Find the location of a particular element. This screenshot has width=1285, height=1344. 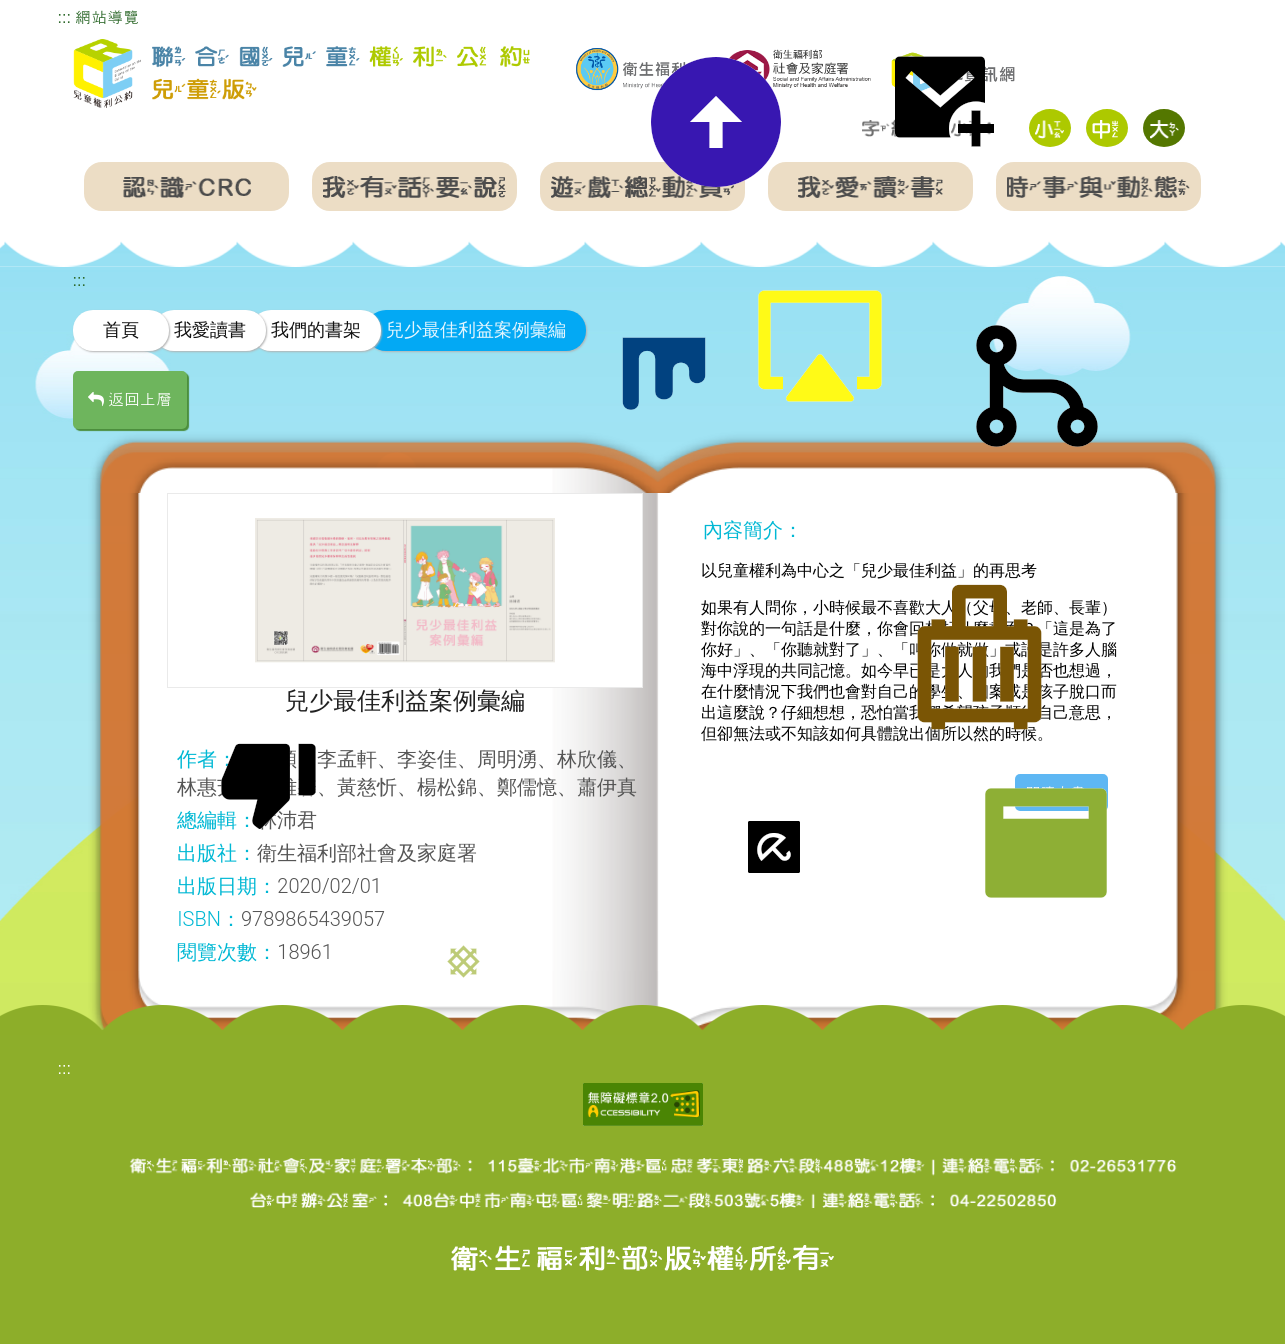

stream content to an airplay-enabled device is located at coordinates (820, 346).